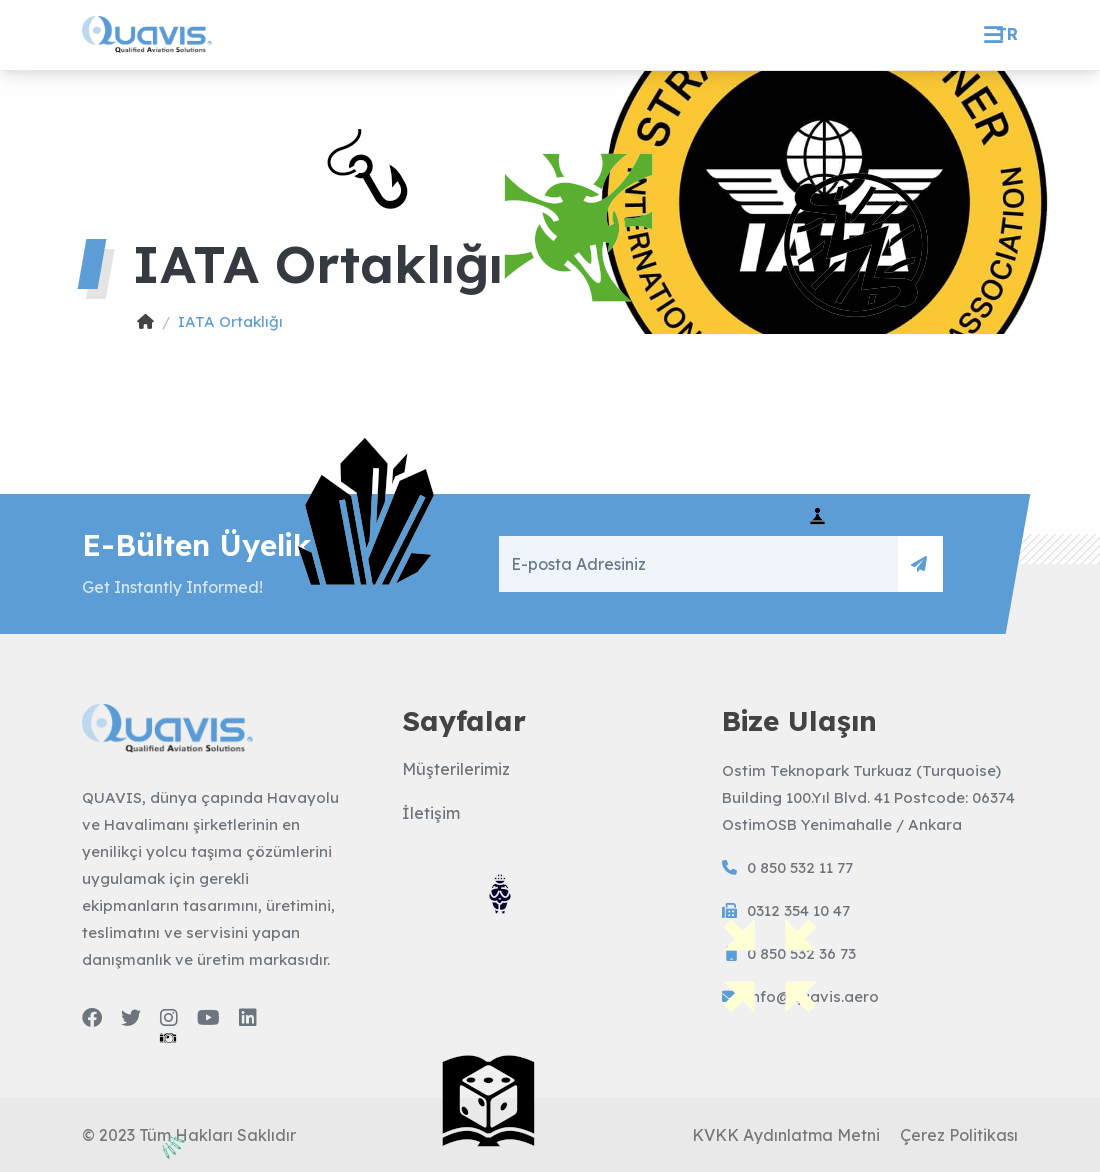 This screenshot has width=1100, height=1172. What do you see at coordinates (770, 966) in the screenshot?
I see `exit fullscreen mode` at bounding box center [770, 966].